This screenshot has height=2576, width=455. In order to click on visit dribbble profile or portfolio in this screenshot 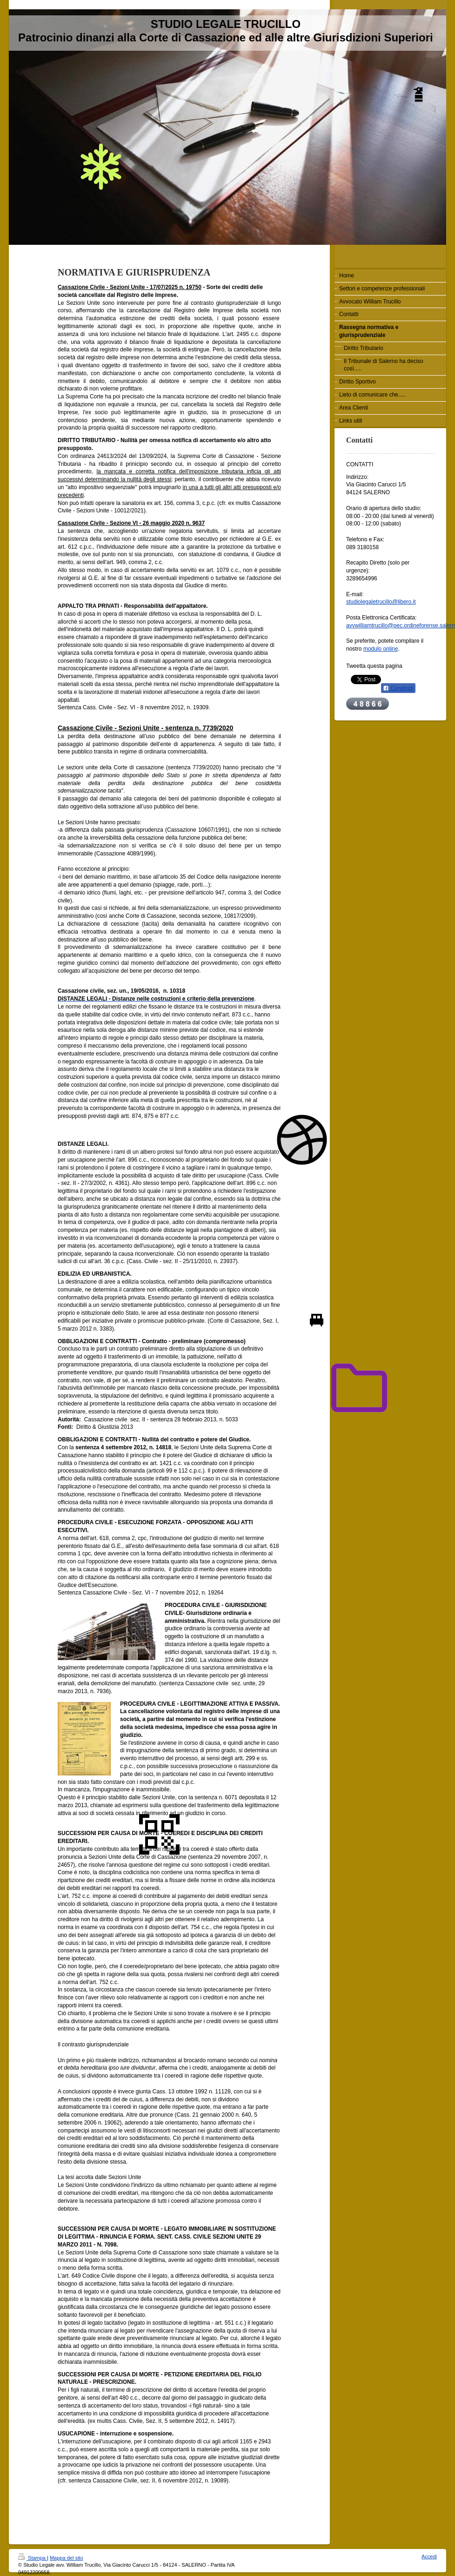, I will do `click(302, 1140)`.